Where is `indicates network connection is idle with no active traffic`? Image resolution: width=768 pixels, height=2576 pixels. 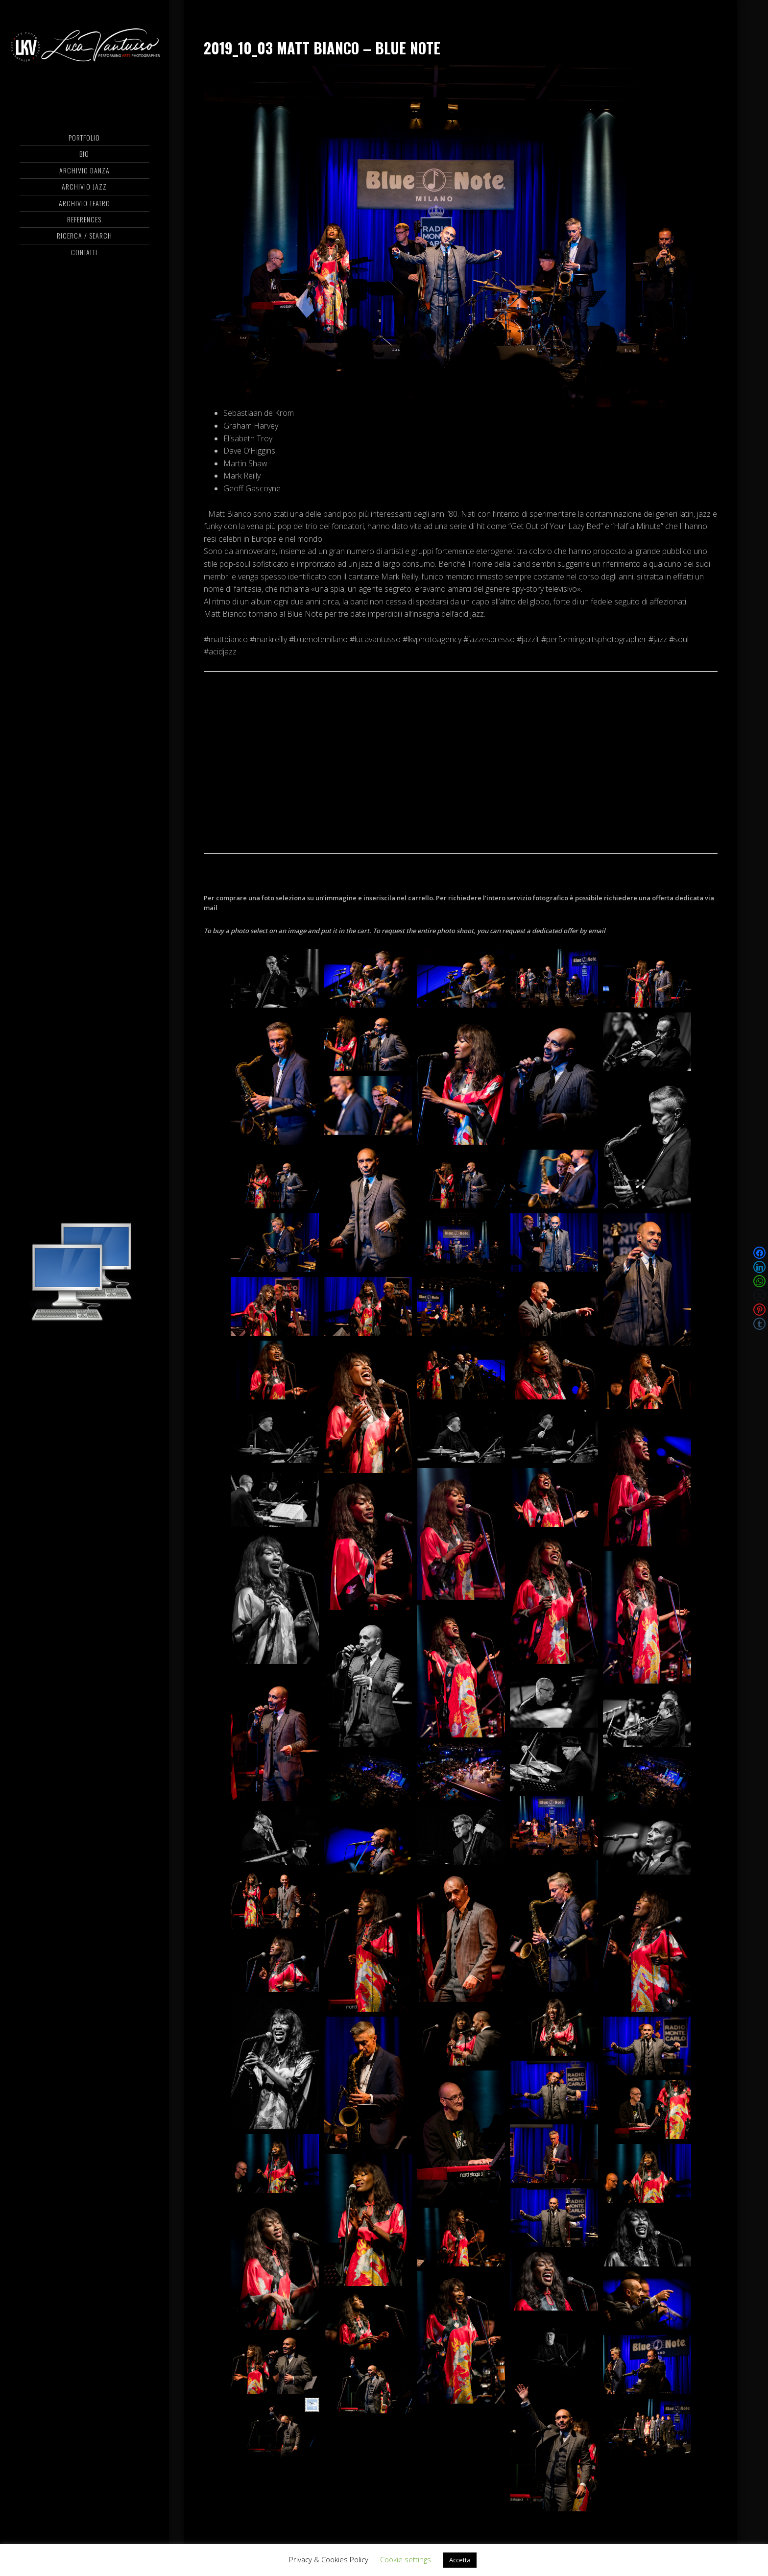 indicates network connection is idle with no active traffic is located at coordinates (81, 1272).